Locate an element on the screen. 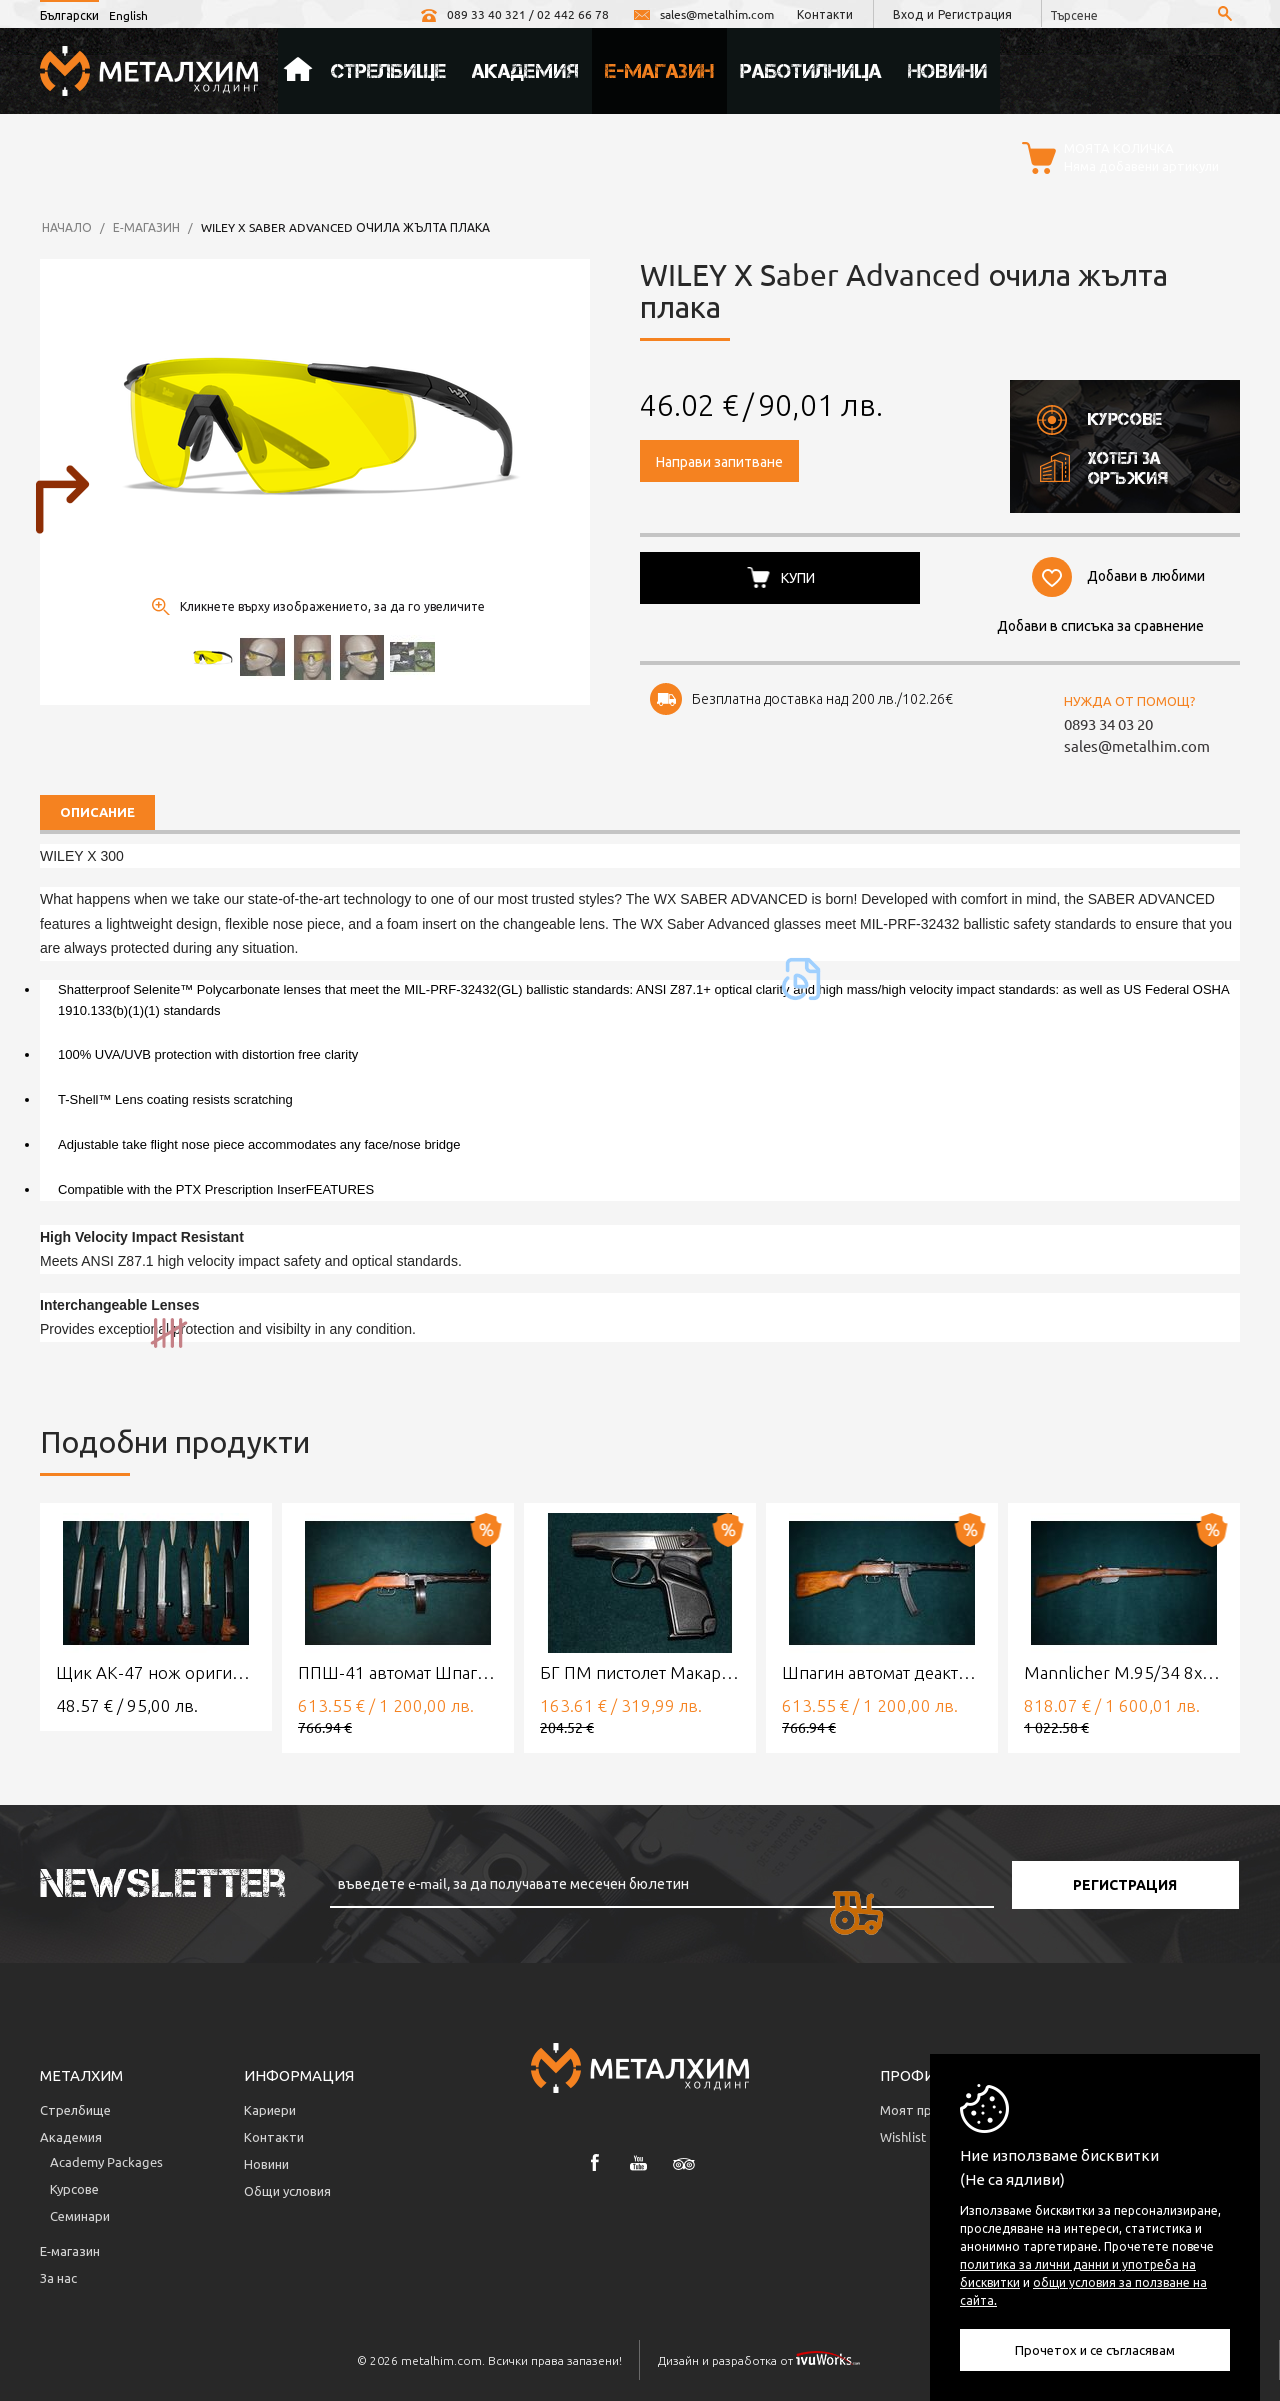  reply to a message or forward content is located at coordinates (57, 499).